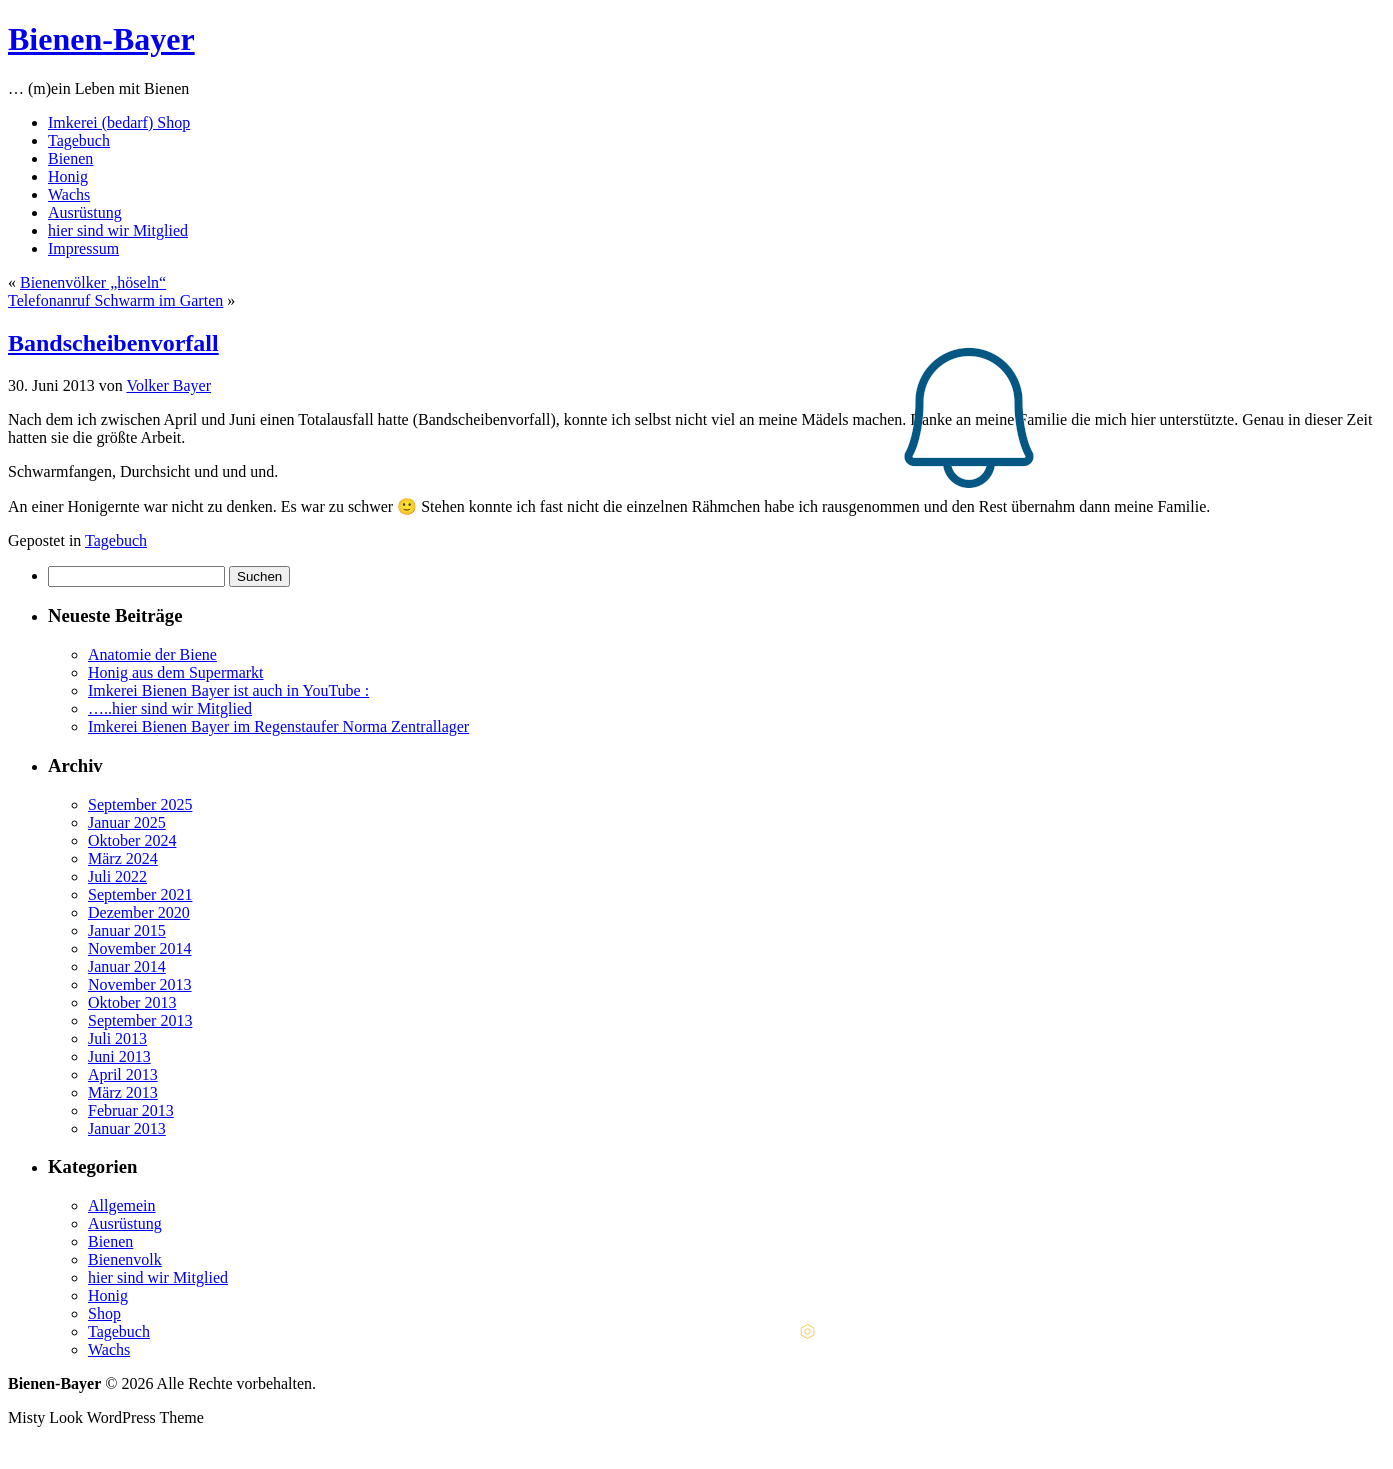  Describe the element at coordinates (969, 418) in the screenshot. I see `view notifications` at that location.